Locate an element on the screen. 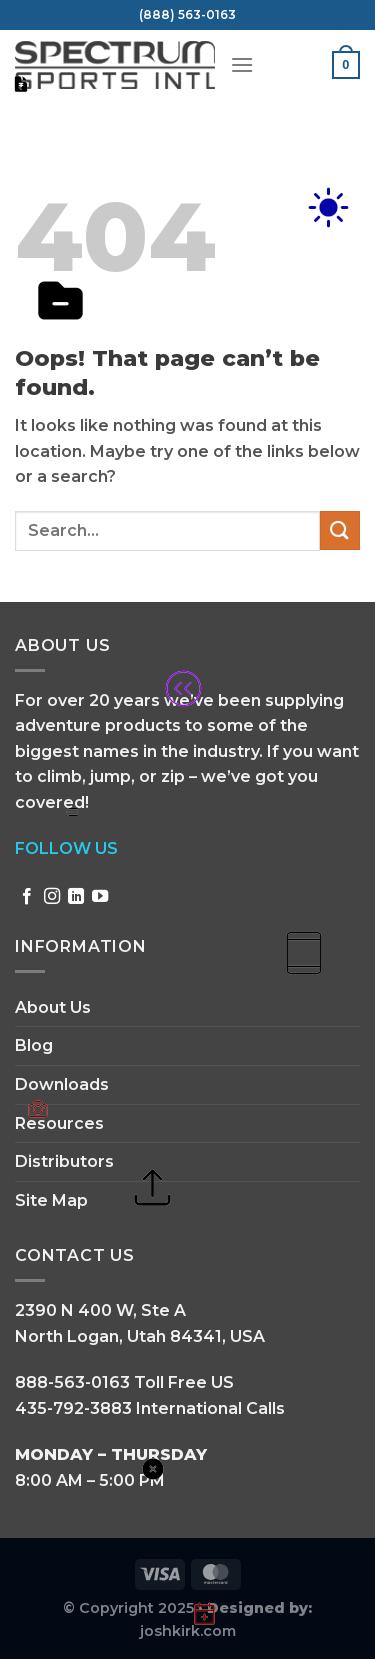  view invoice or billing document in rupees is located at coordinates (21, 84).